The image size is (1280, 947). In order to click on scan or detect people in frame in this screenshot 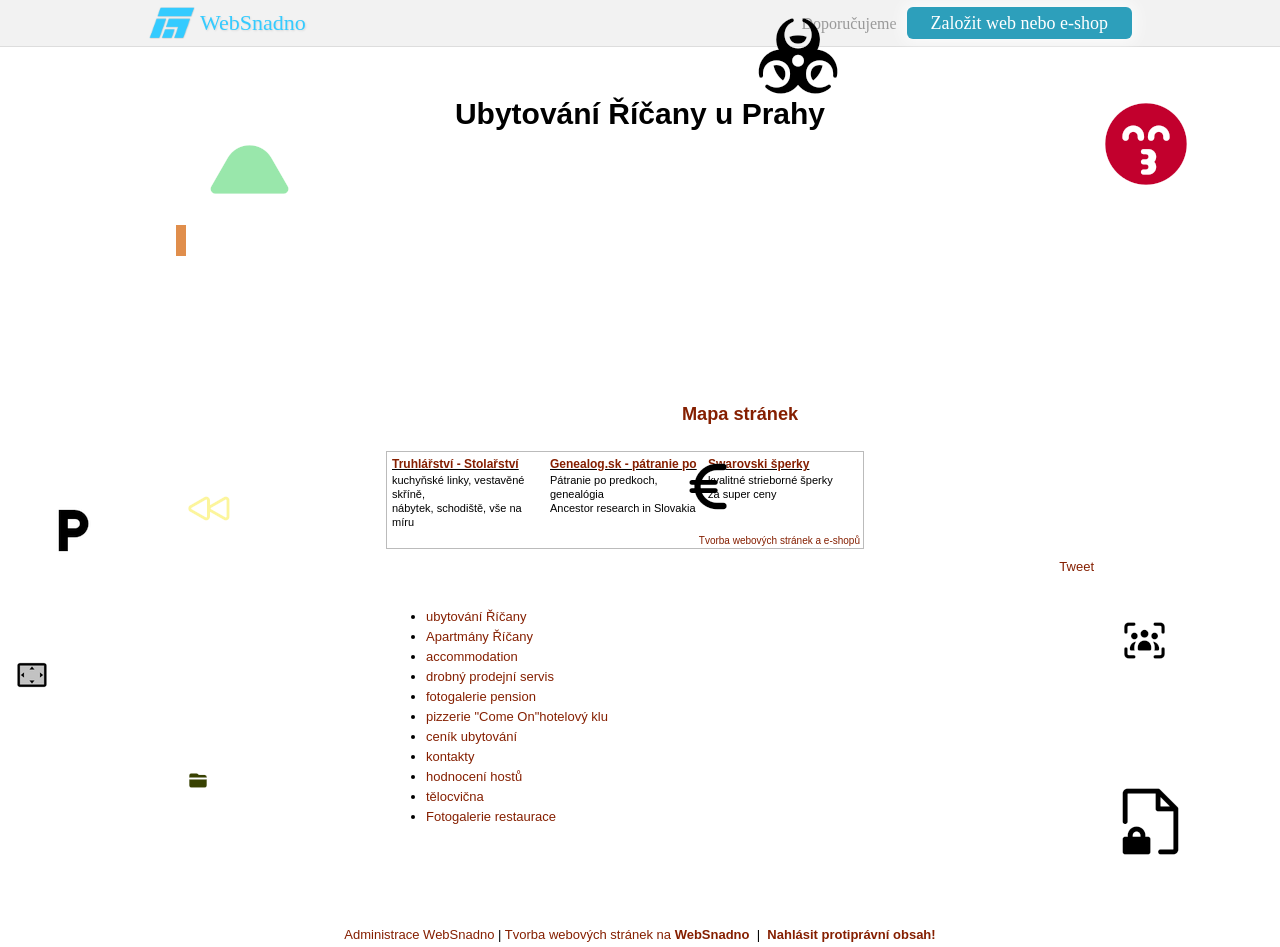, I will do `click(1144, 640)`.